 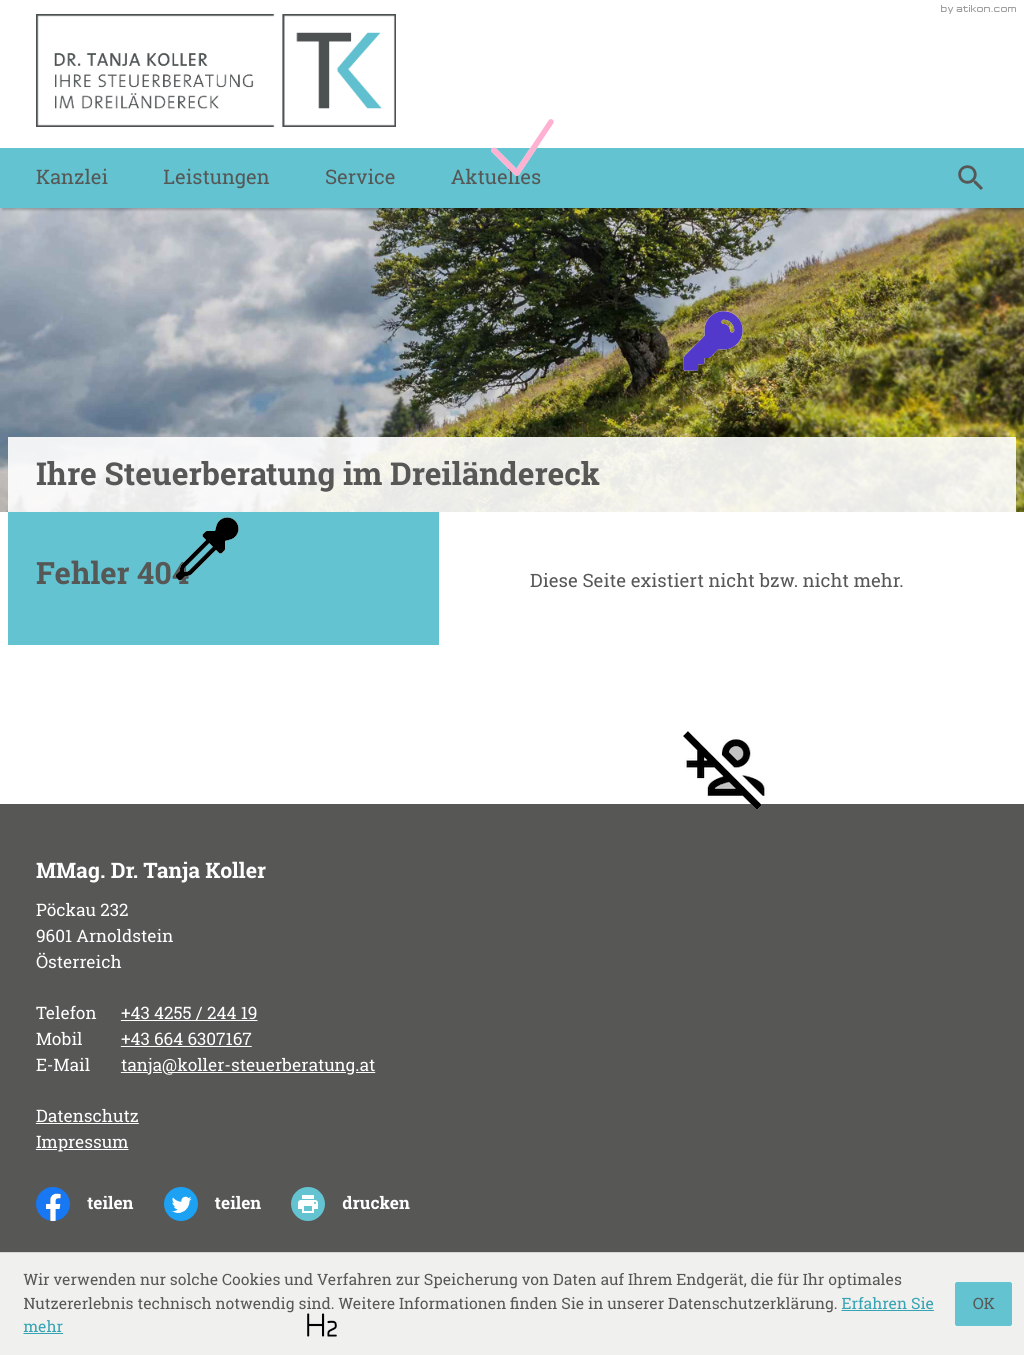 What do you see at coordinates (207, 549) in the screenshot?
I see `pick a color from the canvas` at bounding box center [207, 549].